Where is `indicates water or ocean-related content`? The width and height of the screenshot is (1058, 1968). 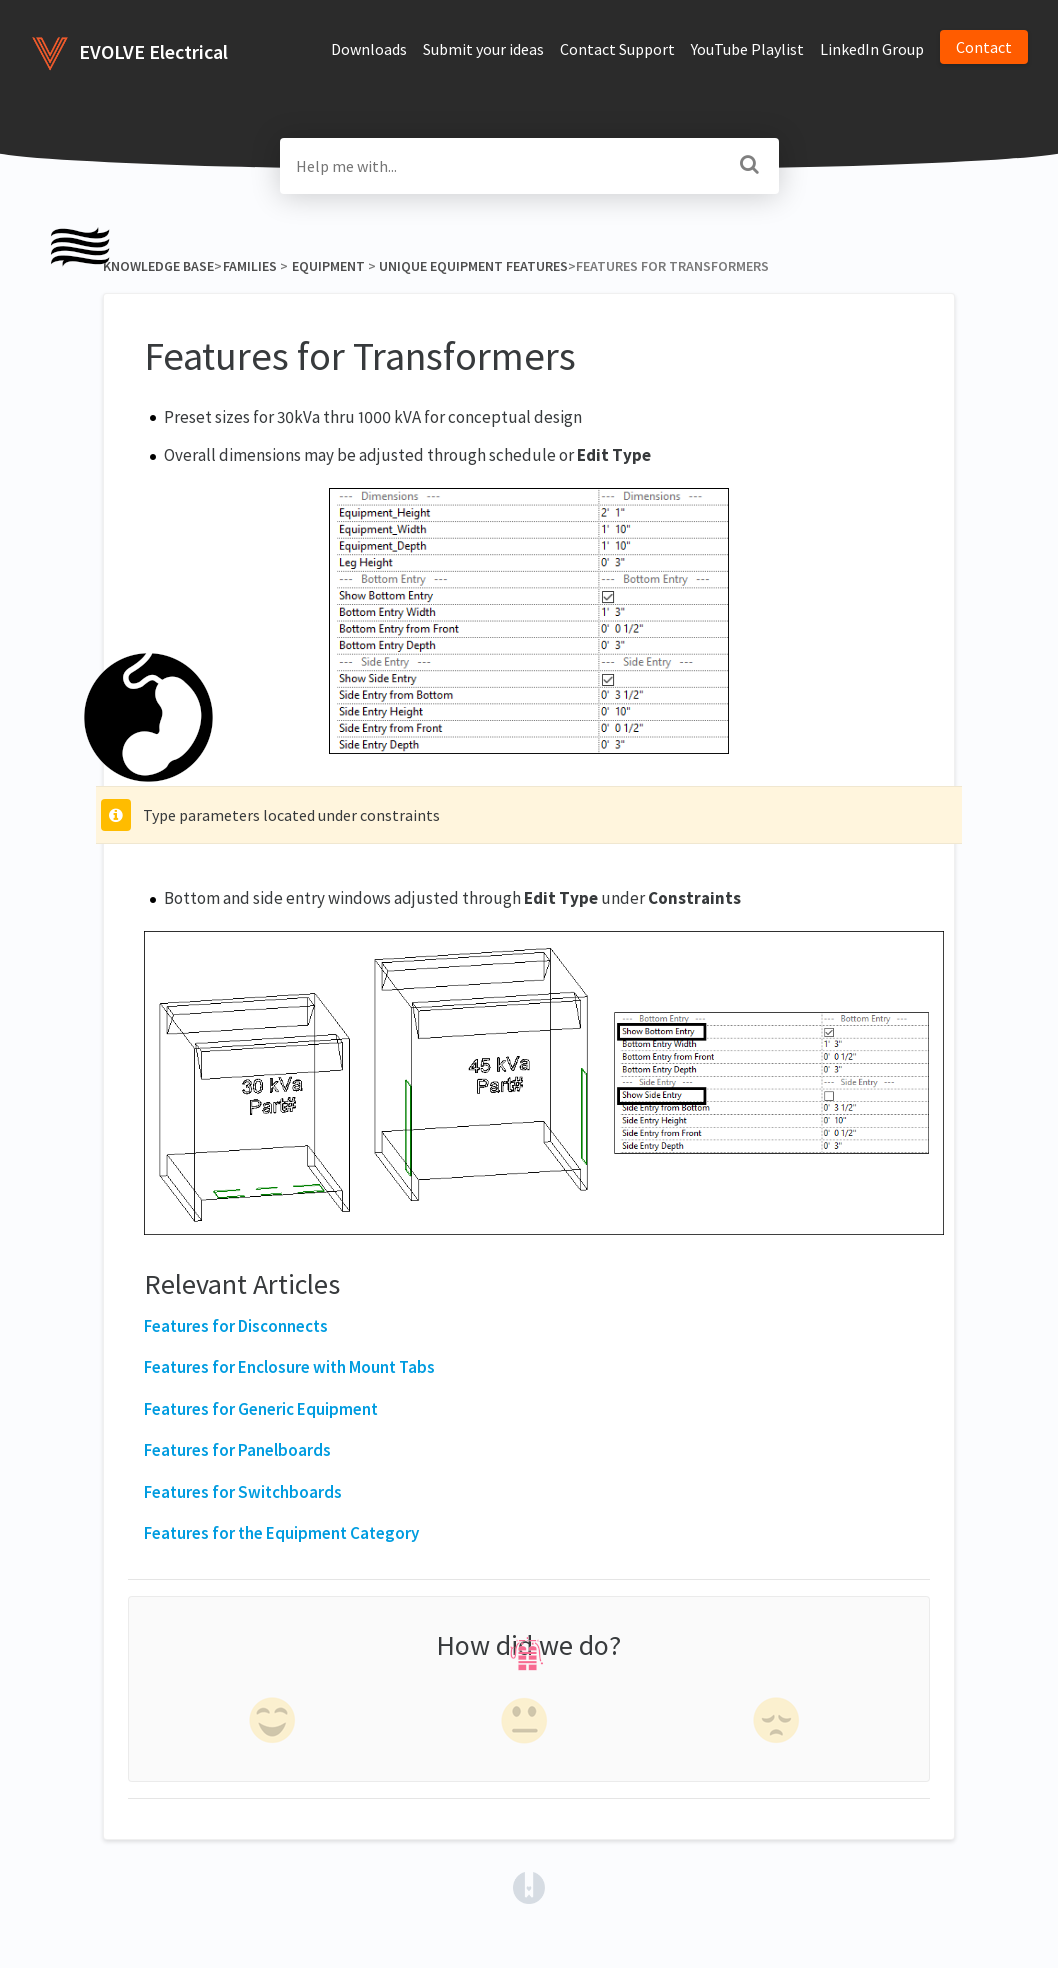 indicates water or ocean-related content is located at coordinates (80, 246).